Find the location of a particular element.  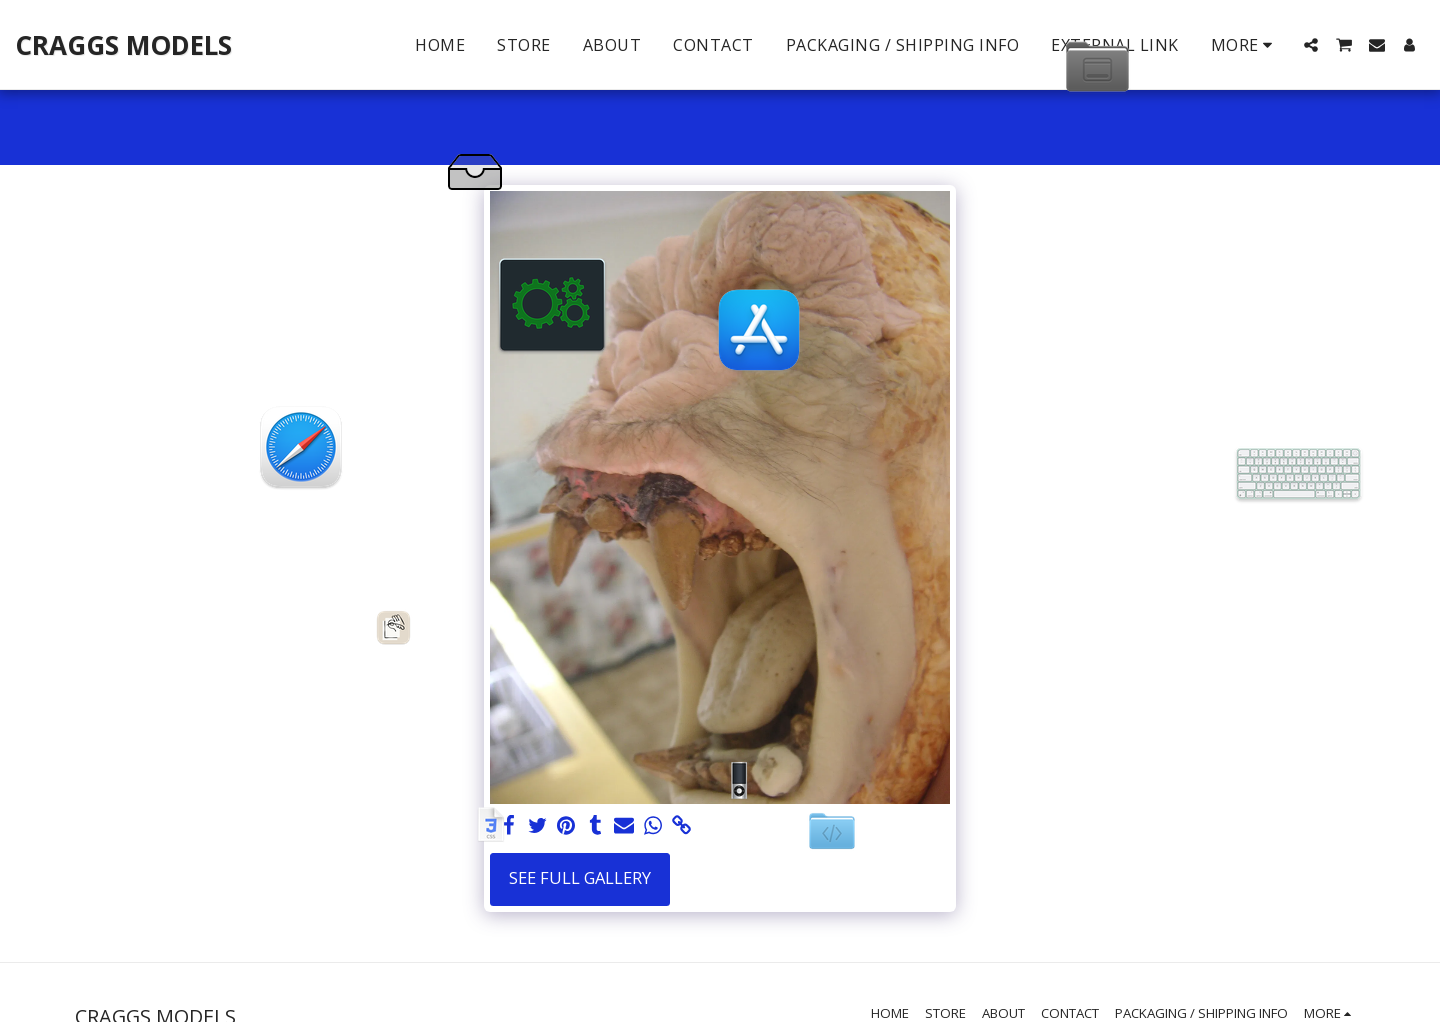

view your email inbox is located at coordinates (475, 172).